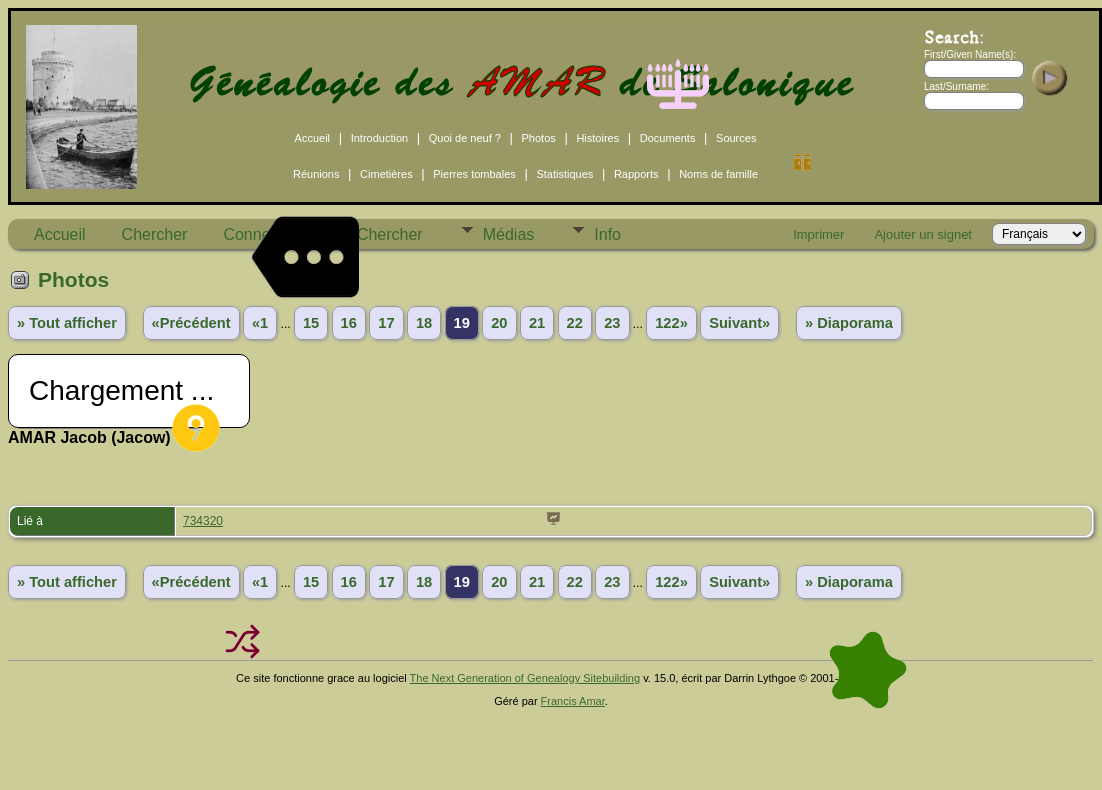  Describe the element at coordinates (196, 428) in the screenshot. I see `indicates item number nine in a list or sequence` at that location.